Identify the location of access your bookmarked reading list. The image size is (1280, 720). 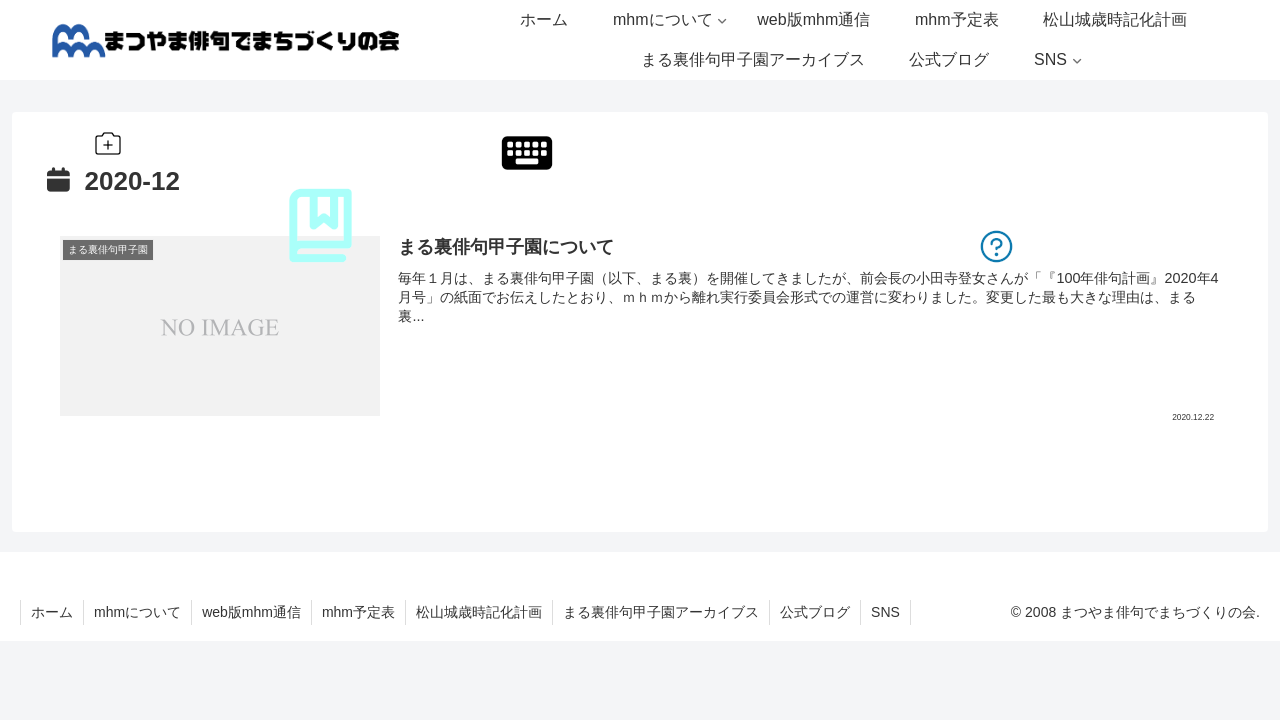
(320, 225).